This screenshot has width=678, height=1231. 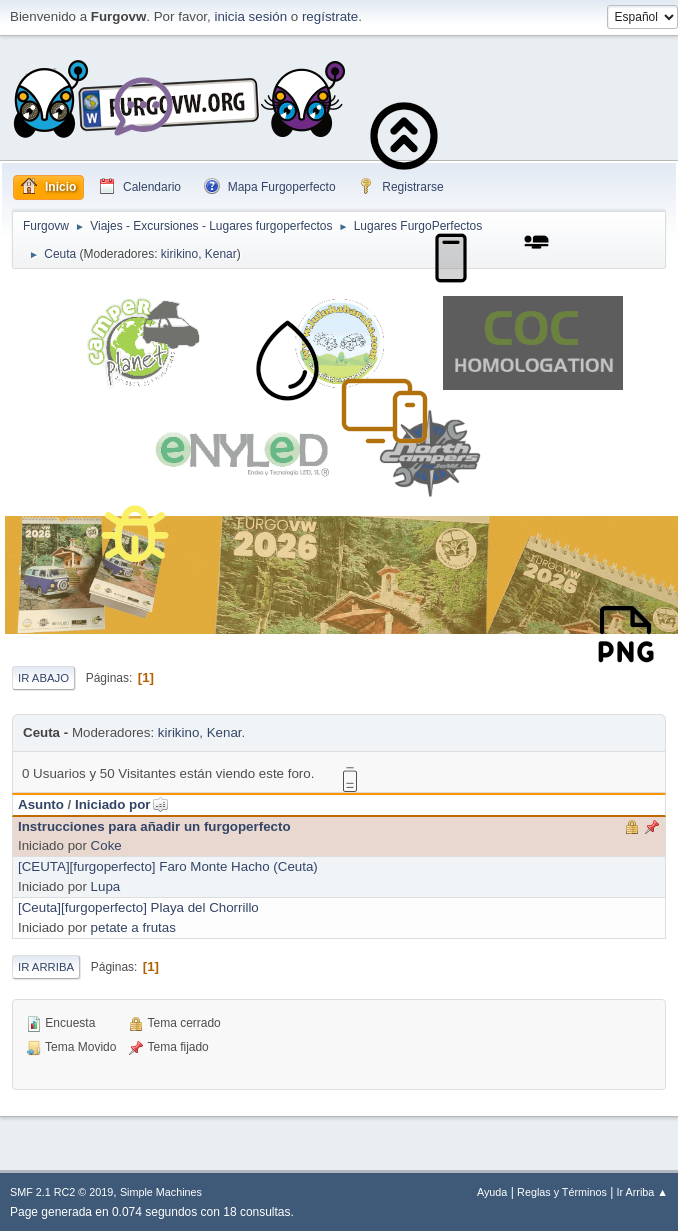 What do you see at coordinates (287, 363) in the screenshot?
I see `indicates water or liquid-related settings` at bounding box center [287, 363].